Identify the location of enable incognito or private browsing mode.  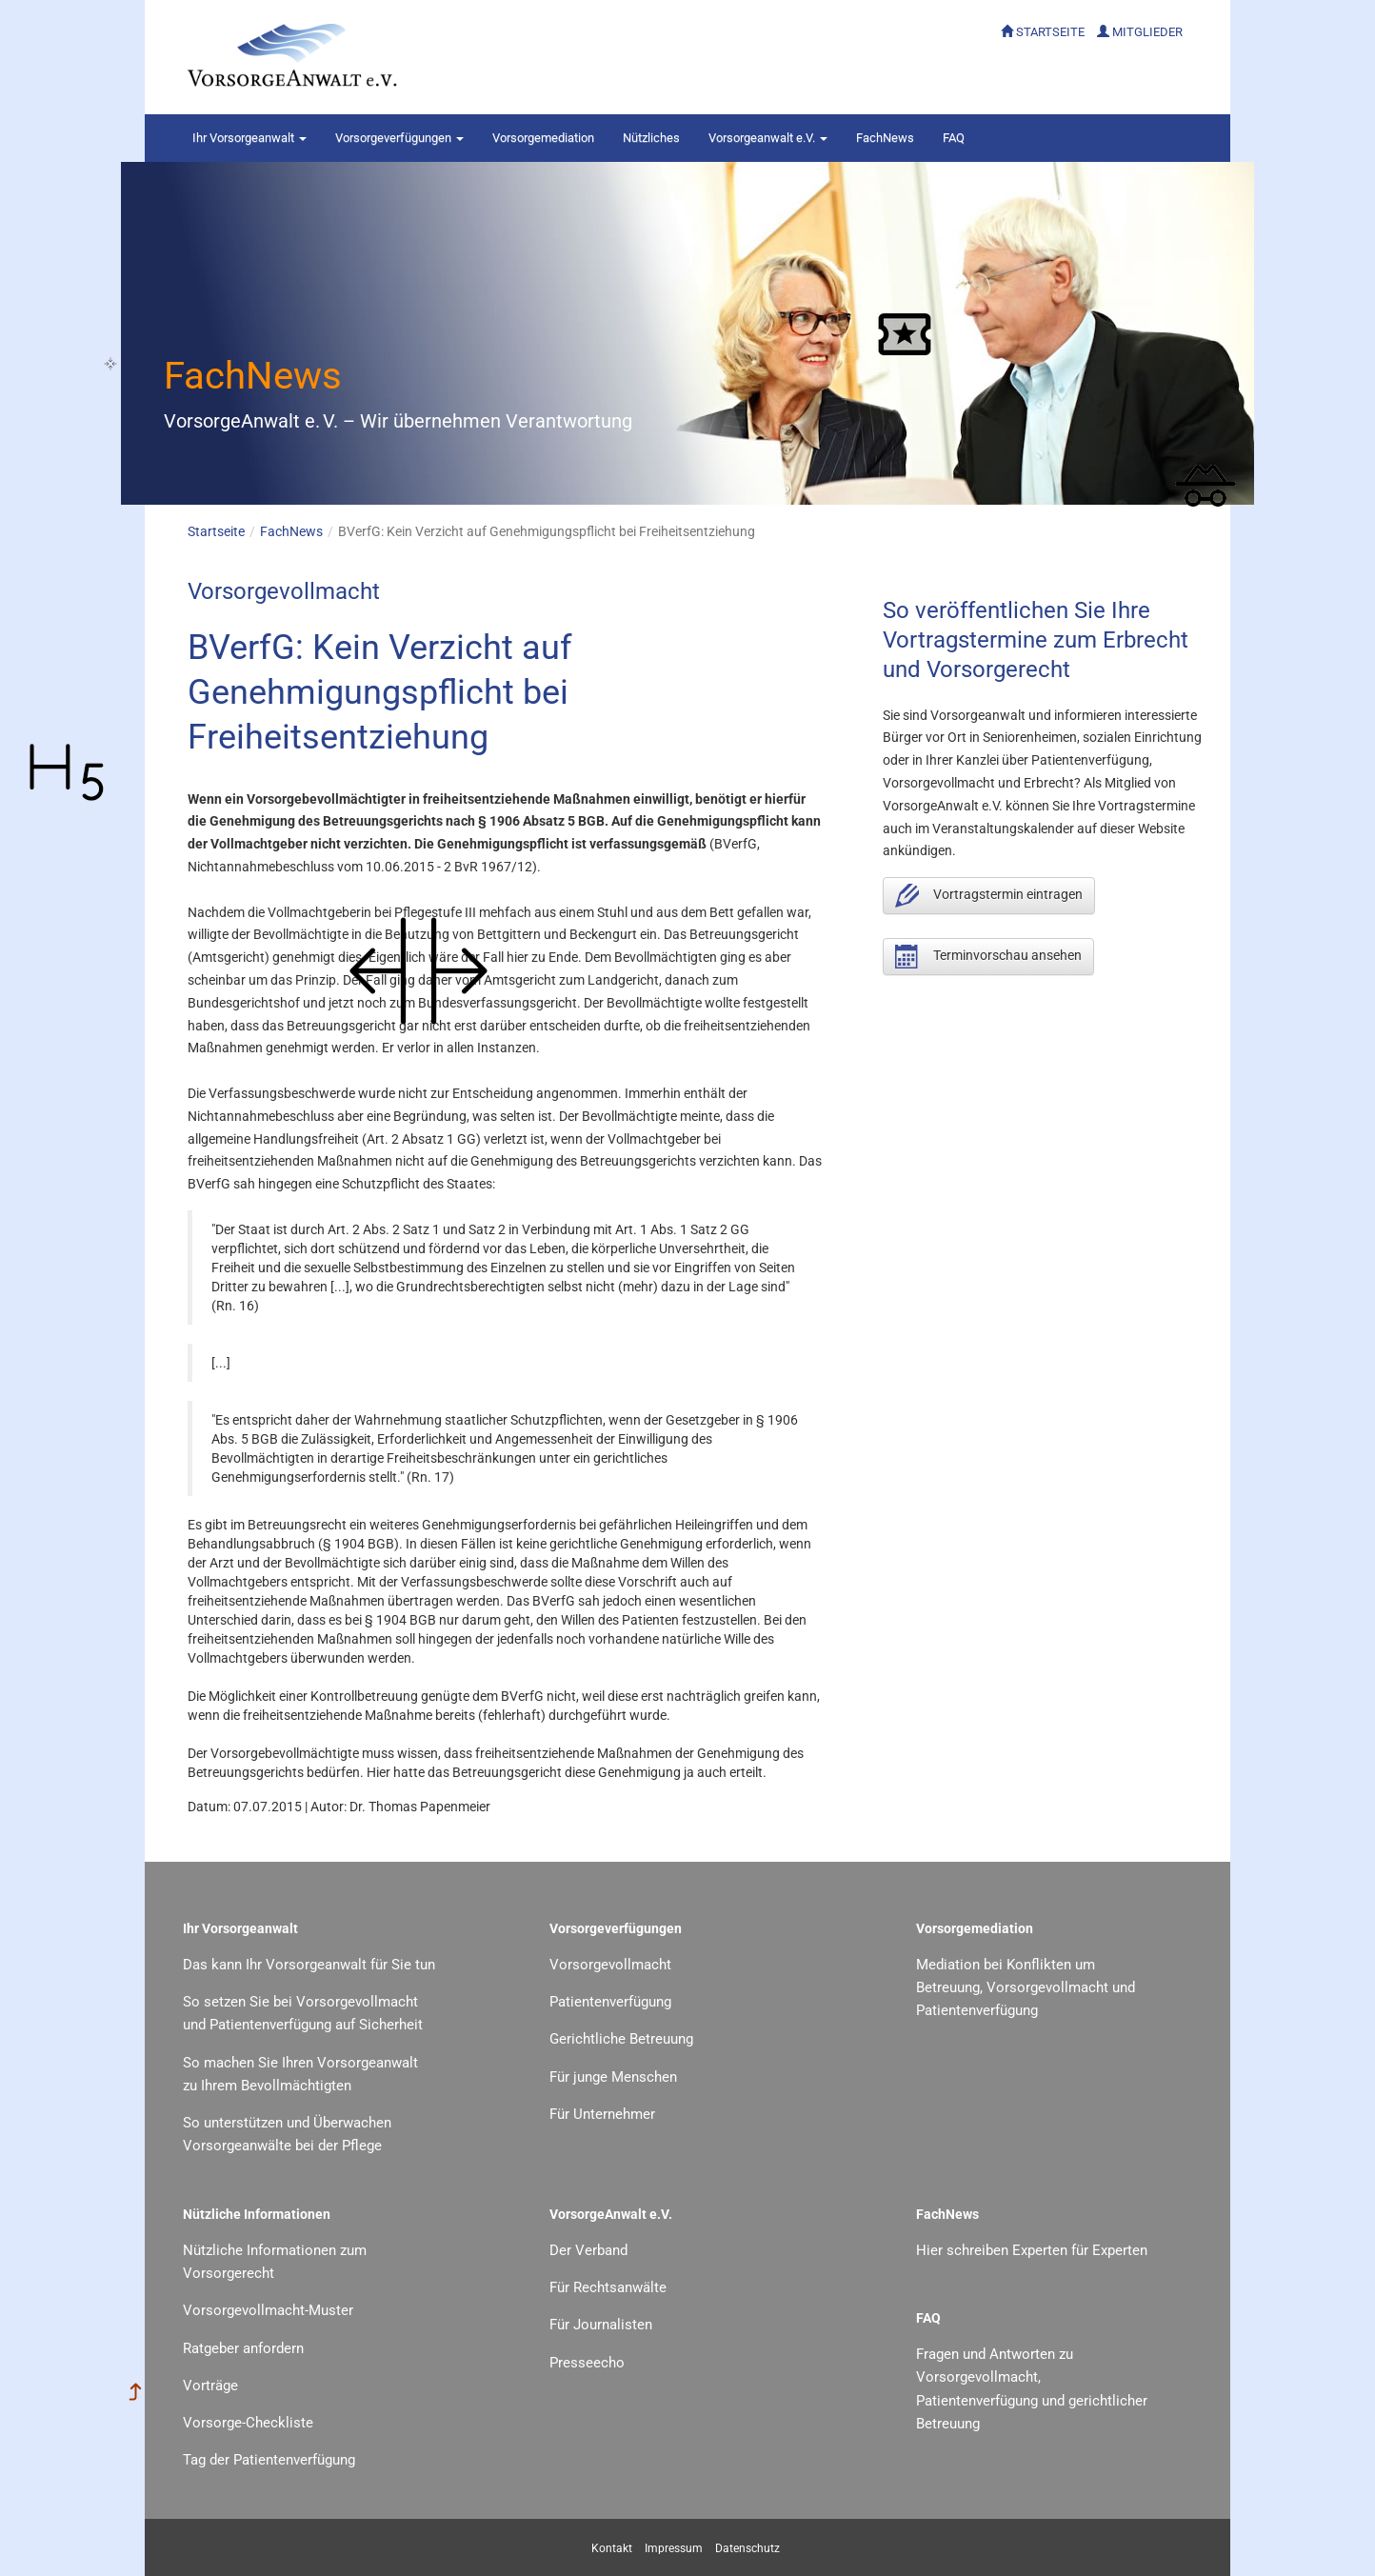
(1206, 486).